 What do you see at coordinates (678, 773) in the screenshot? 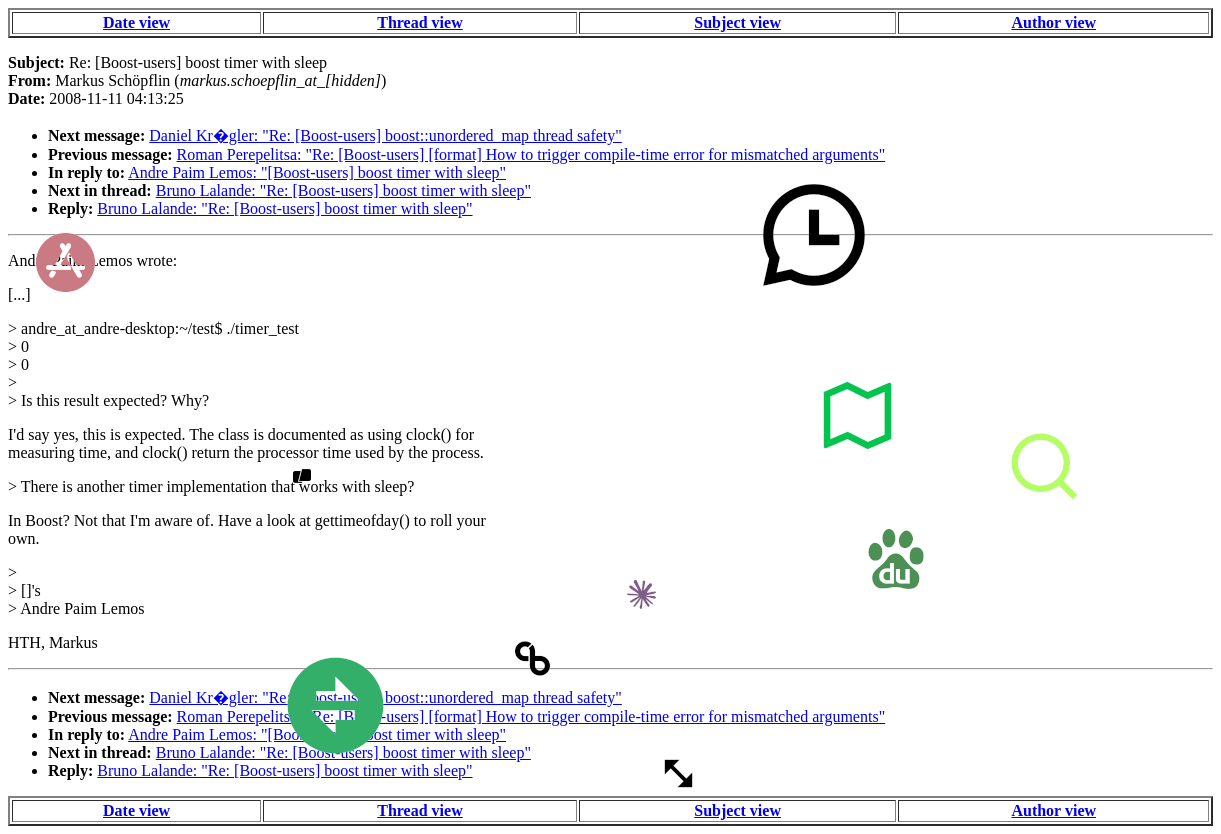
I see `expand content diagonally` at bounding box center [678, 773].